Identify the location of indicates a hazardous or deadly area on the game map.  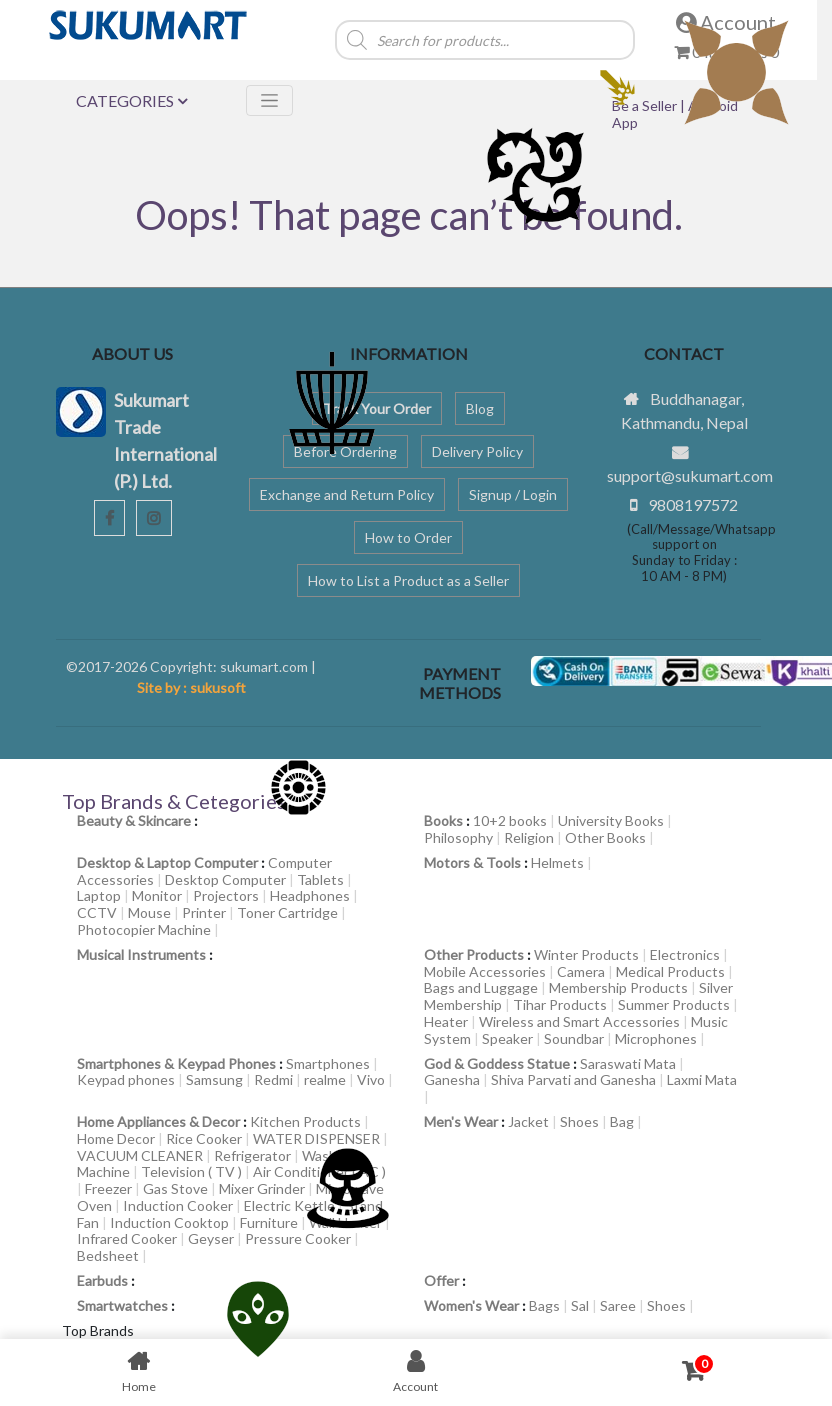
(348, 1189).